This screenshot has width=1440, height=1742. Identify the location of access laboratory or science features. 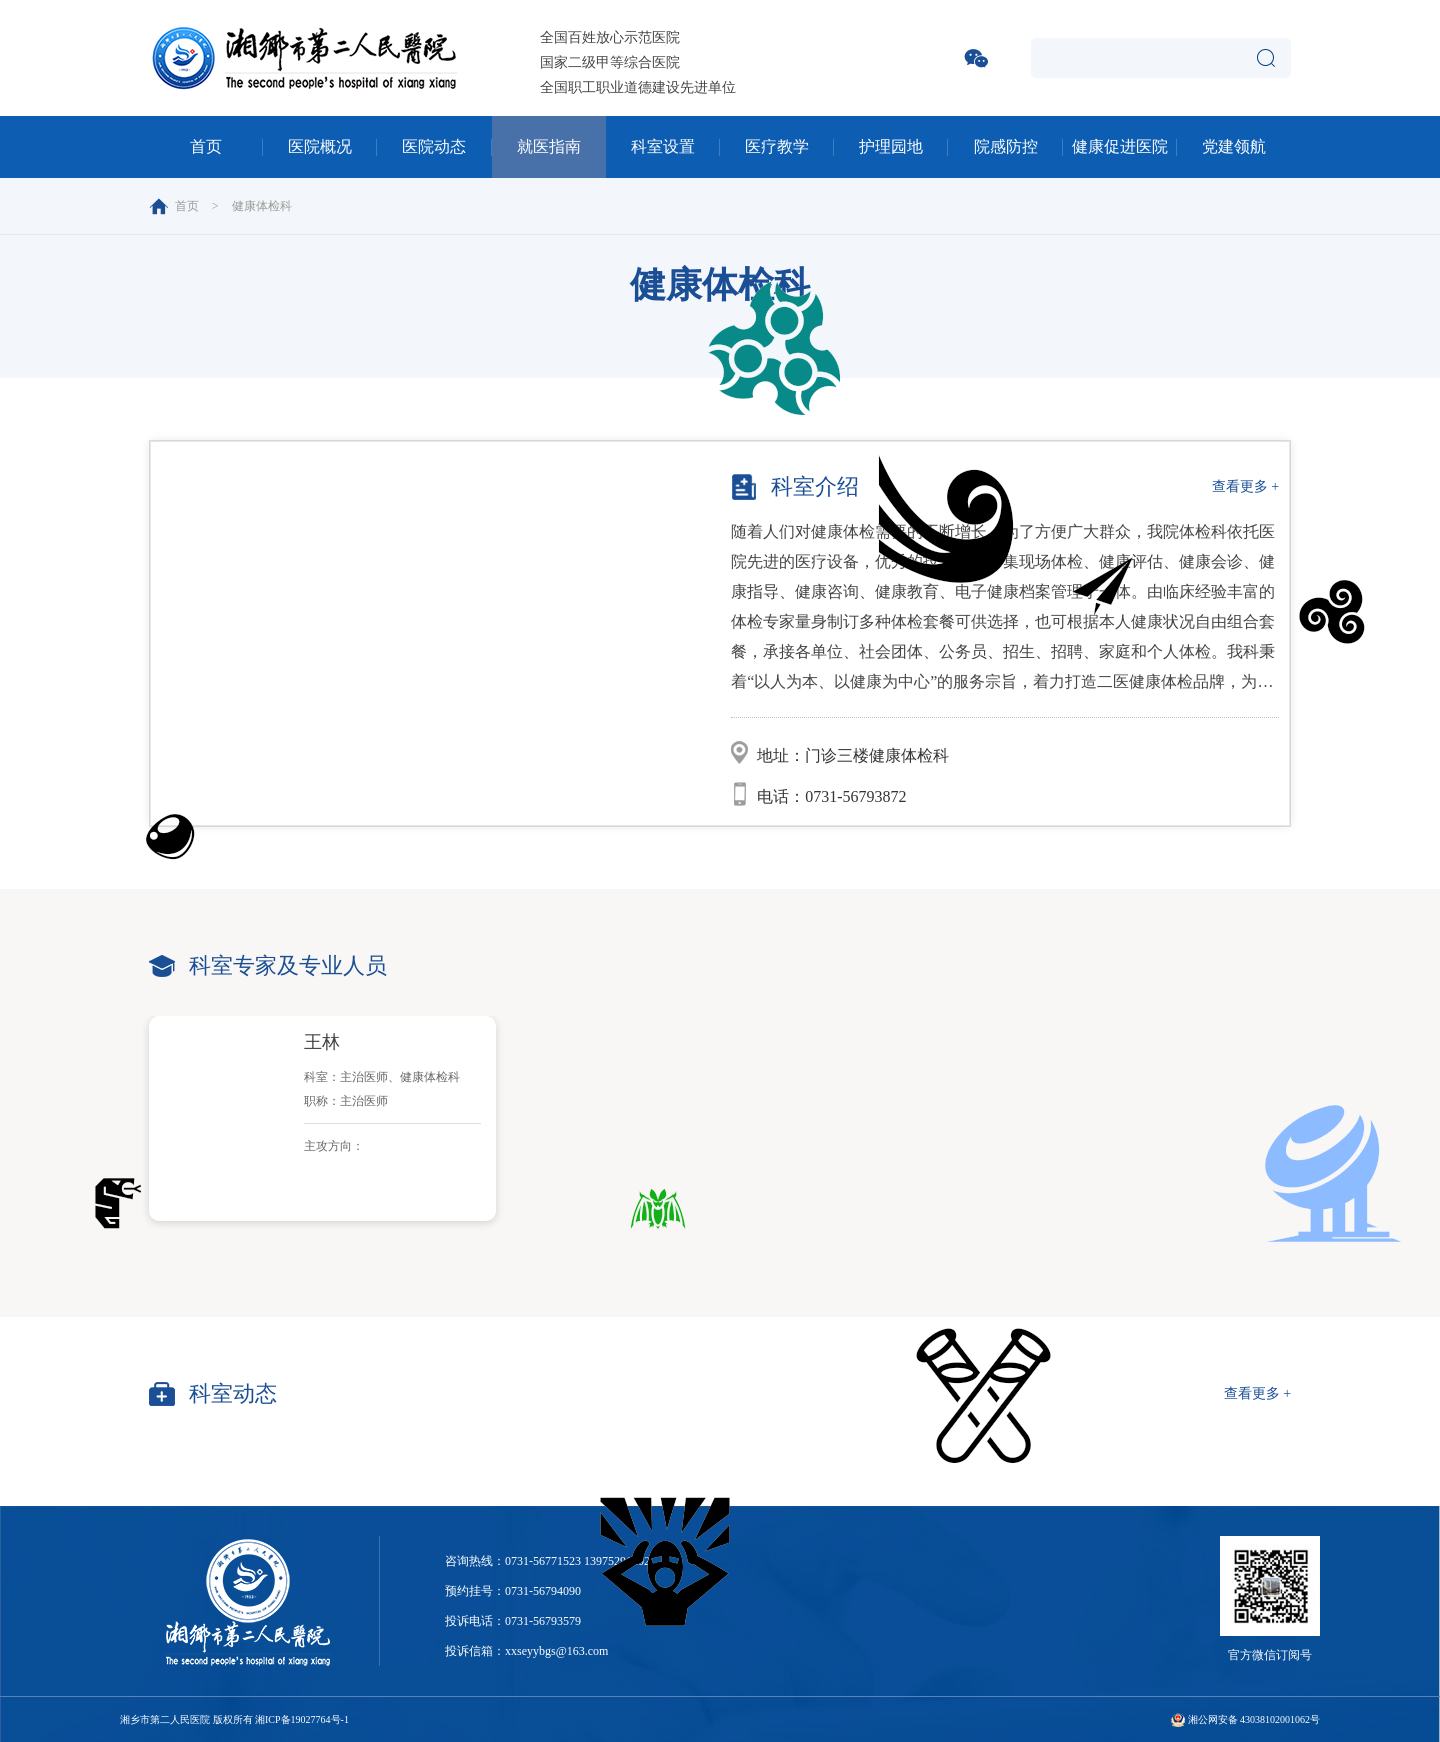
(983, 1395).